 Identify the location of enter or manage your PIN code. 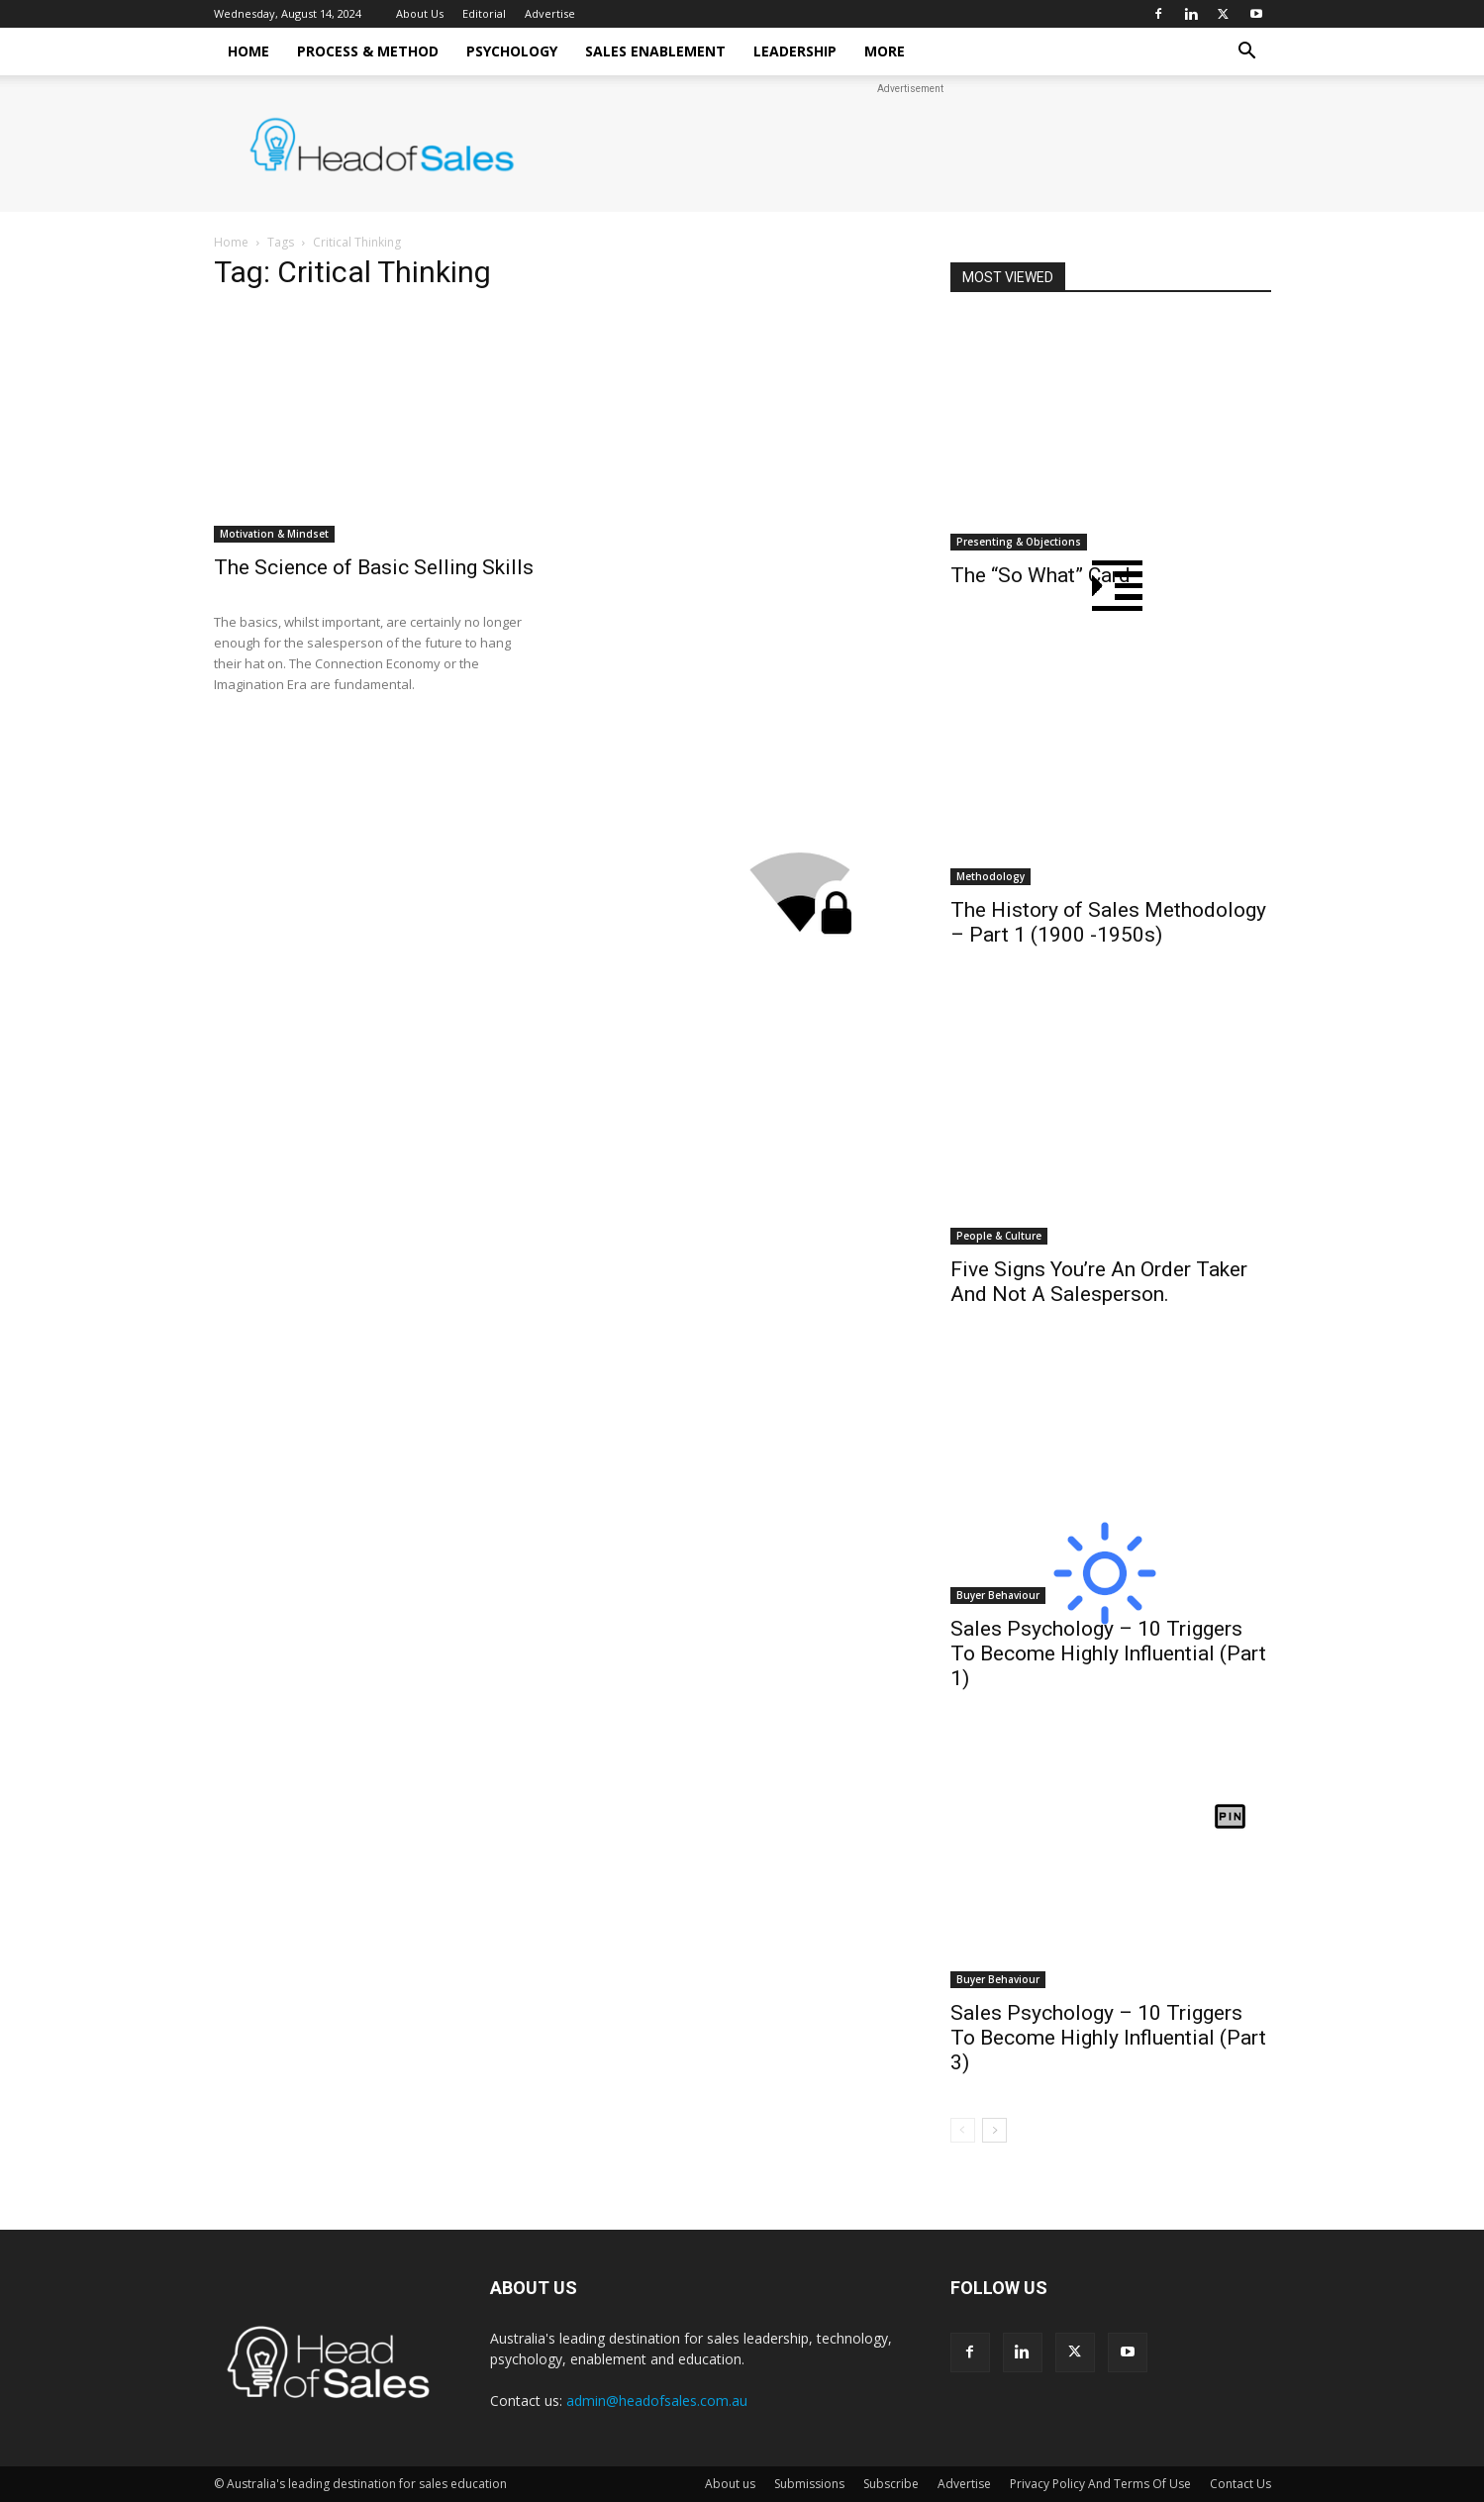
(1230, 1816).